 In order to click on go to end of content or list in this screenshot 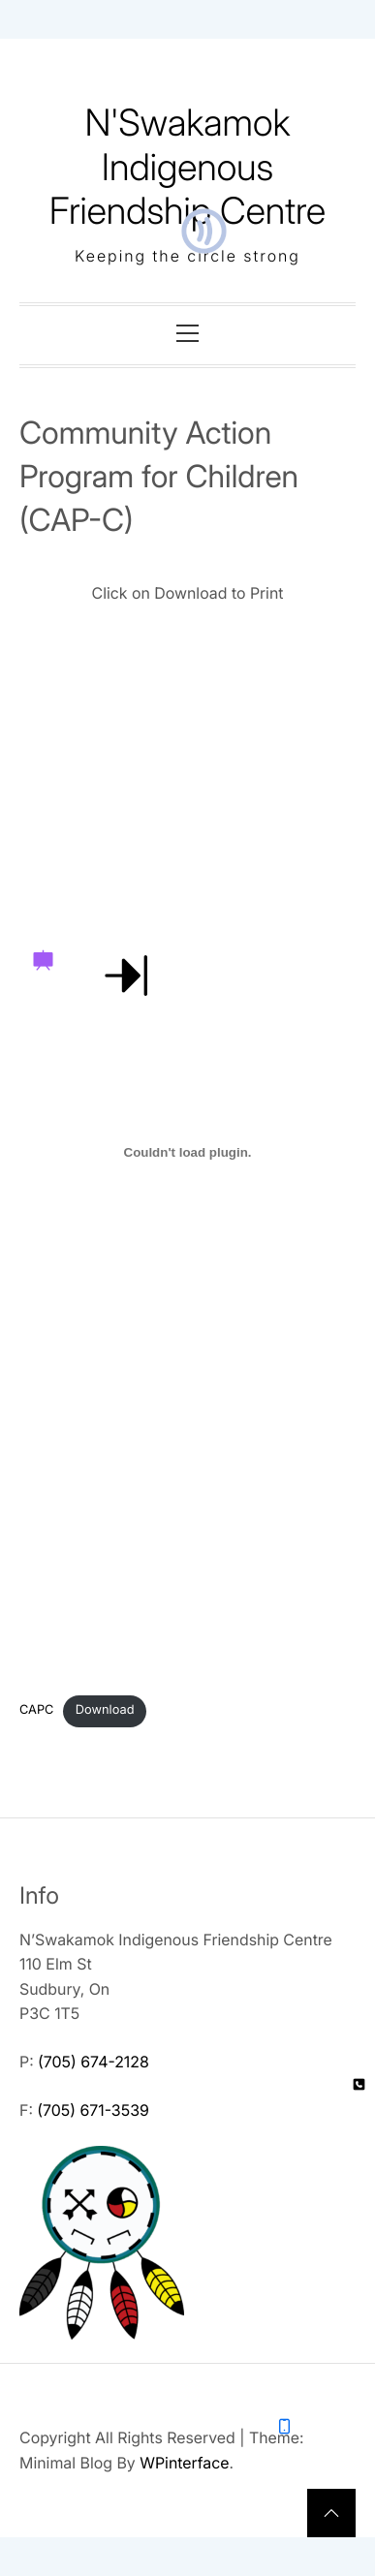, I will do `click(127, 976)`.